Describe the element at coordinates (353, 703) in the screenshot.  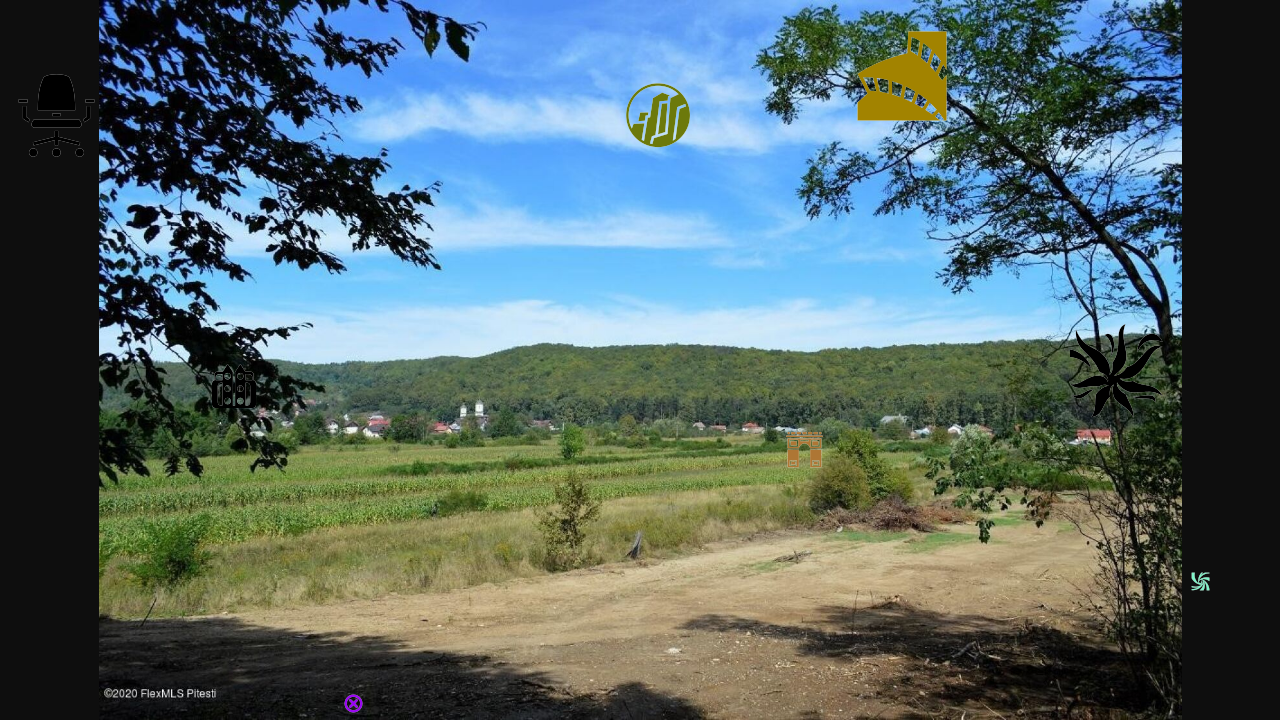
I see `cancel or close the current action` at that location.